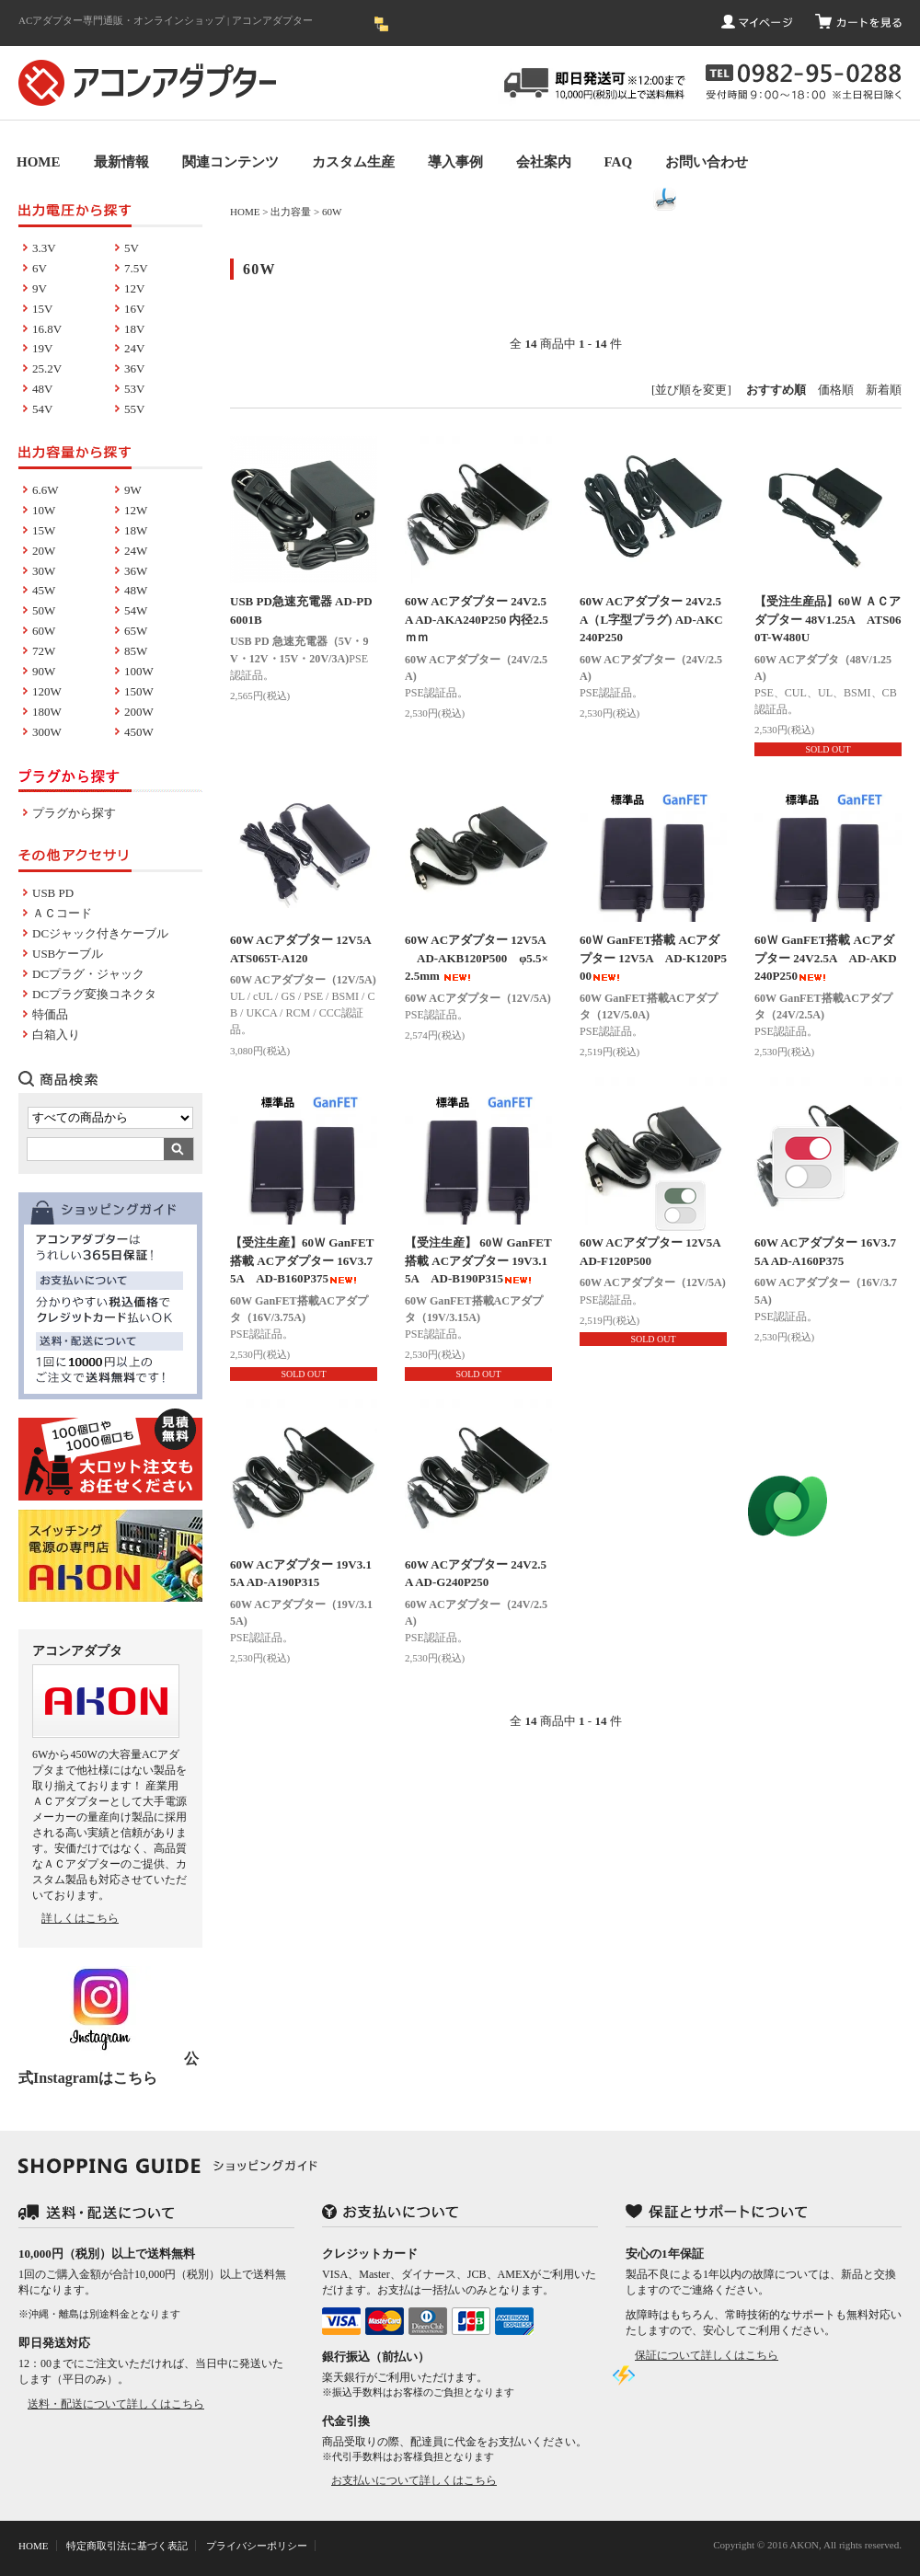 The width and height of the screenshot is (920, 2576). What do you see at coordinates (664, 199) in the screenshot?
I see `open okular document viewer` at bounding box center [664, 199].